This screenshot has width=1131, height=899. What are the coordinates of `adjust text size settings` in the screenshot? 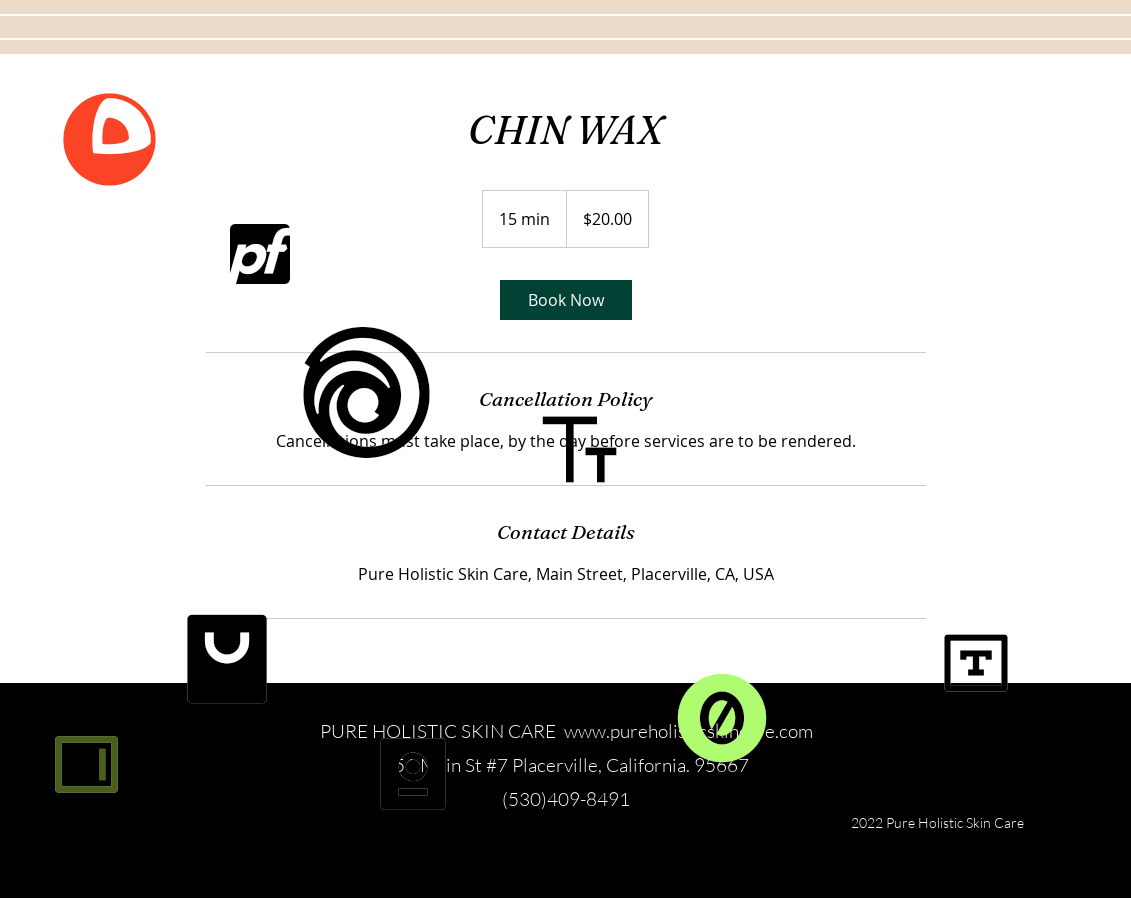 It's located at (581, 447).